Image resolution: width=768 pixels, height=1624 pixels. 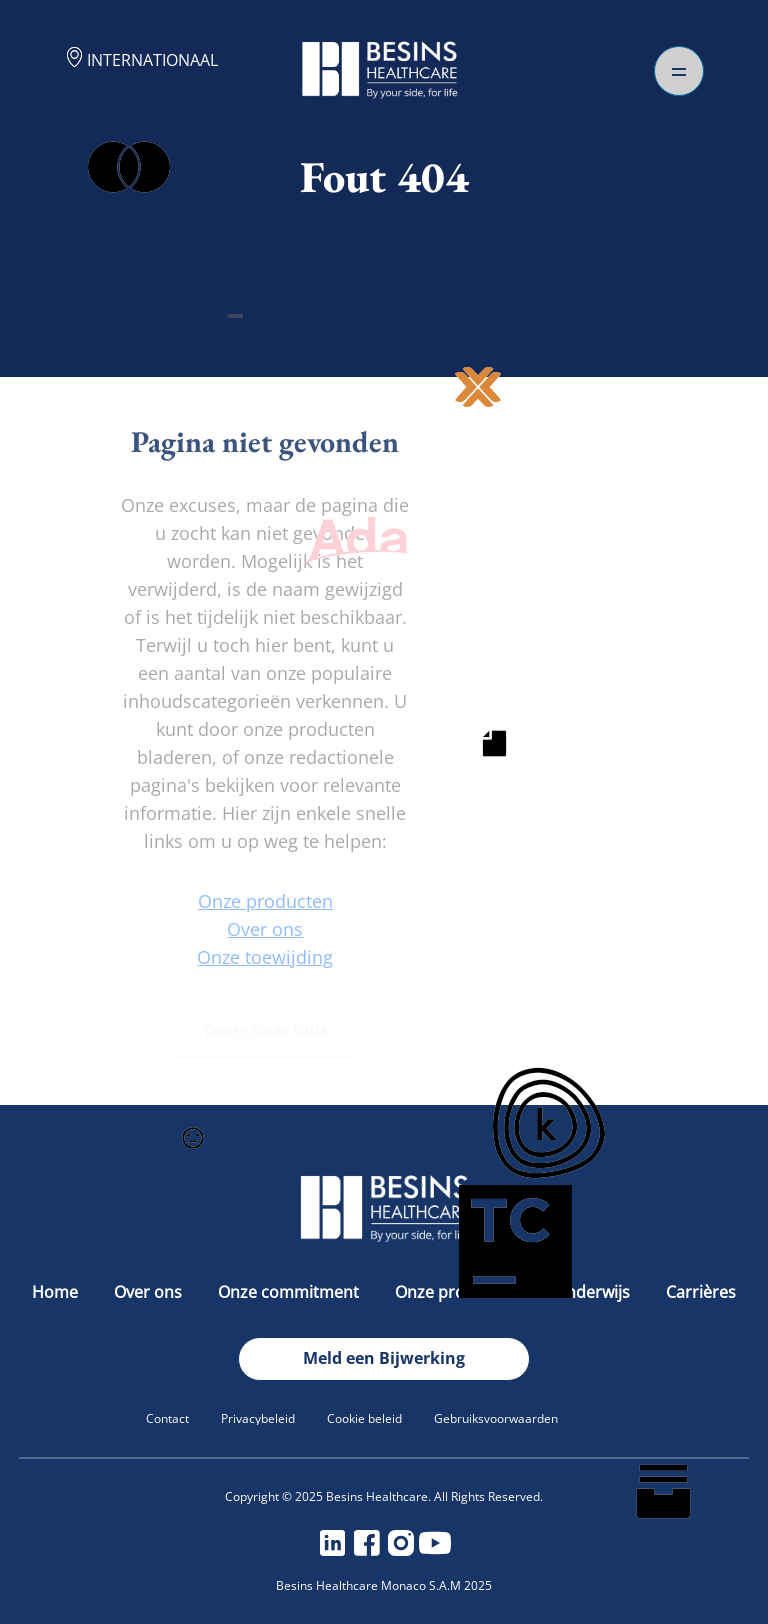 What do you see at coordinates (663, 1491) in the screenshot?
I see `access archived files or documents` at bounding box center [663, 1491].